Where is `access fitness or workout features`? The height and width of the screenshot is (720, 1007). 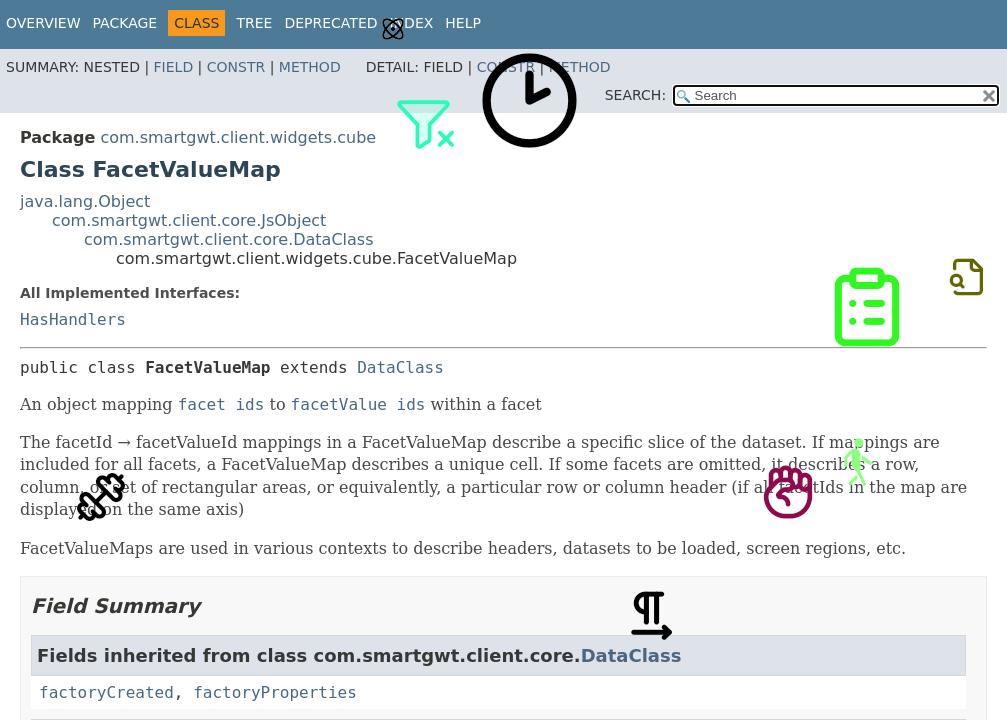
access fitness or workout features is located at coordinates (101, 497).